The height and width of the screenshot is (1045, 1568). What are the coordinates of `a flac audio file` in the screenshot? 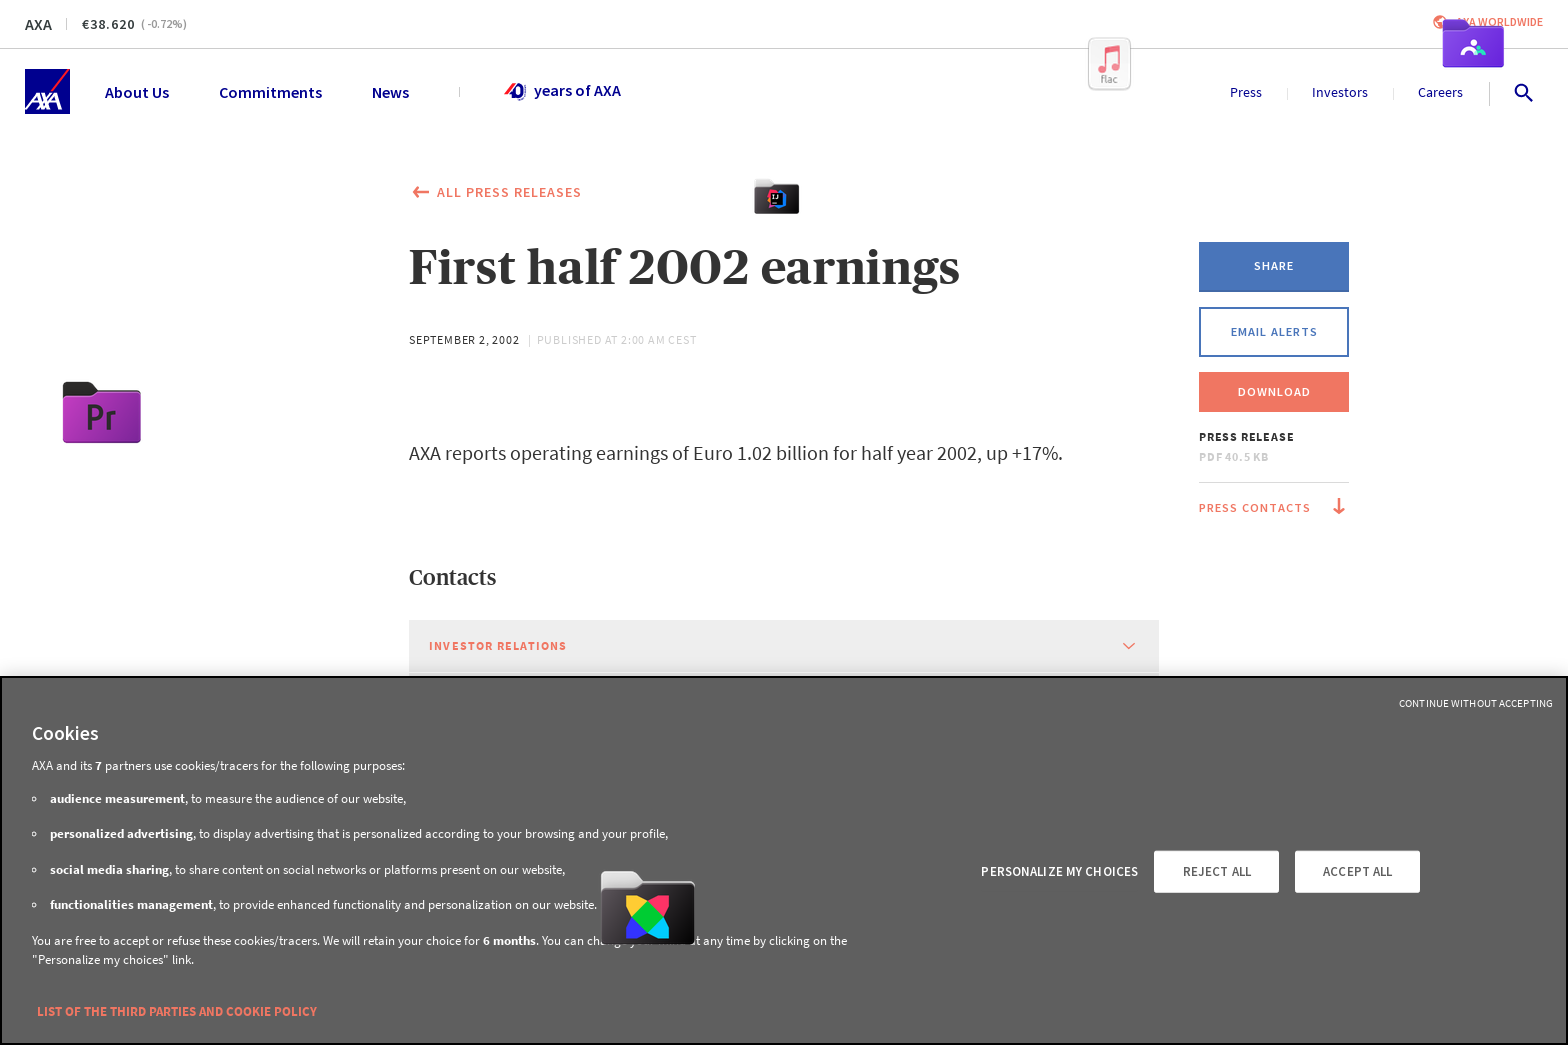 It's located at (1109, 63).